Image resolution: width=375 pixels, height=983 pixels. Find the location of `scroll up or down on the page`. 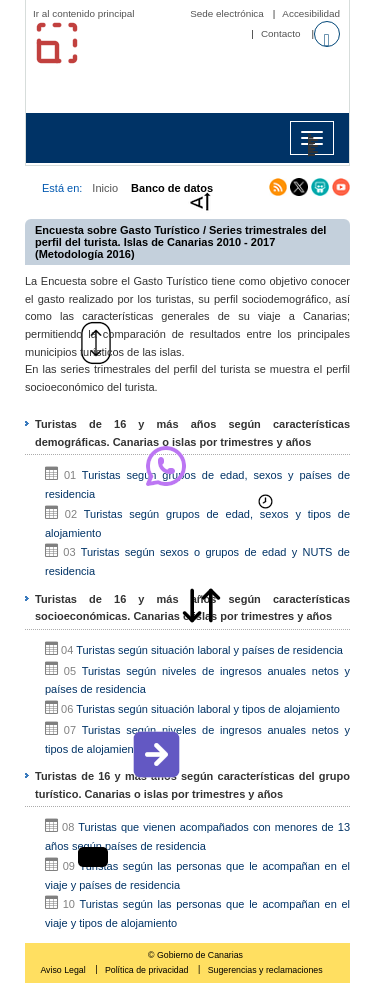

scroll up or down on the page is located at coordinates (96, 343).